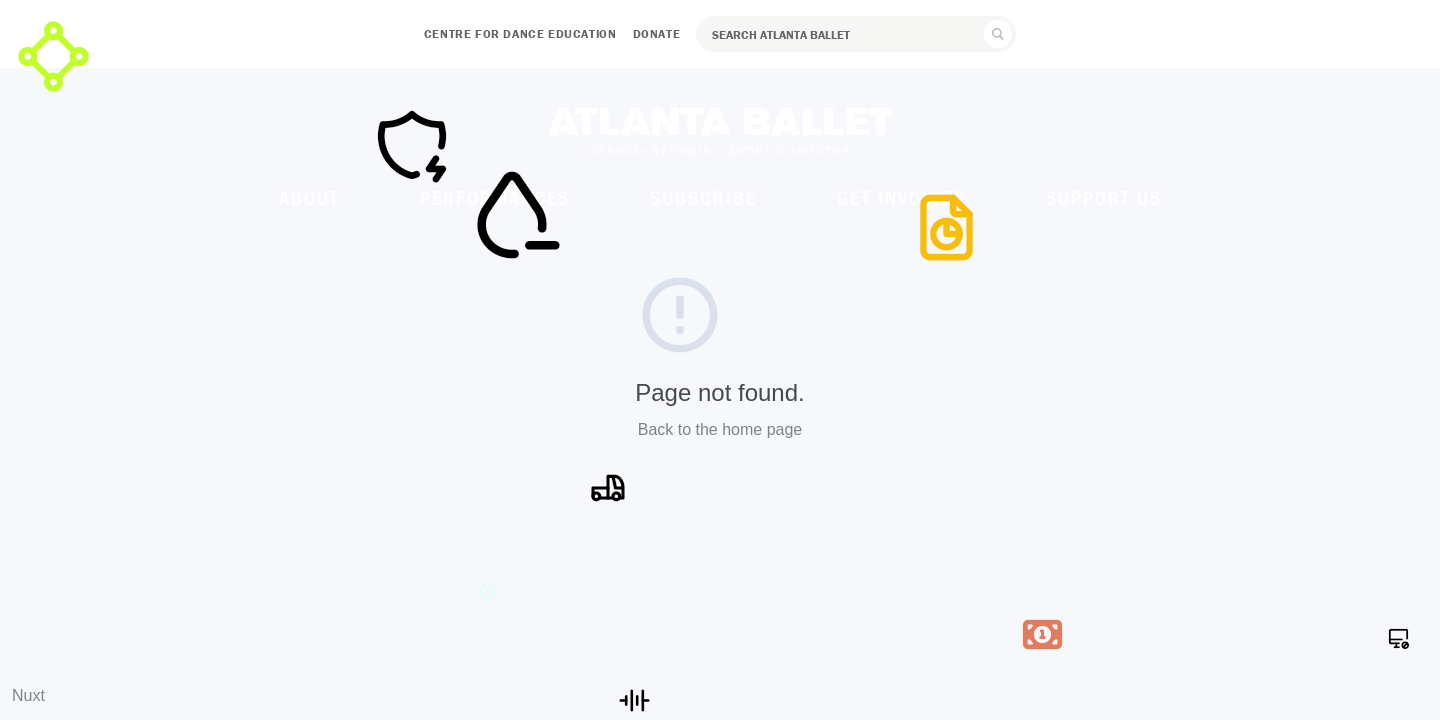 Image resolution: width=1440 pixels, height=720 pixels. Describe the element at coordinates (608, 488) in the screenshot. I see `track shipment or delivery status` at that location.